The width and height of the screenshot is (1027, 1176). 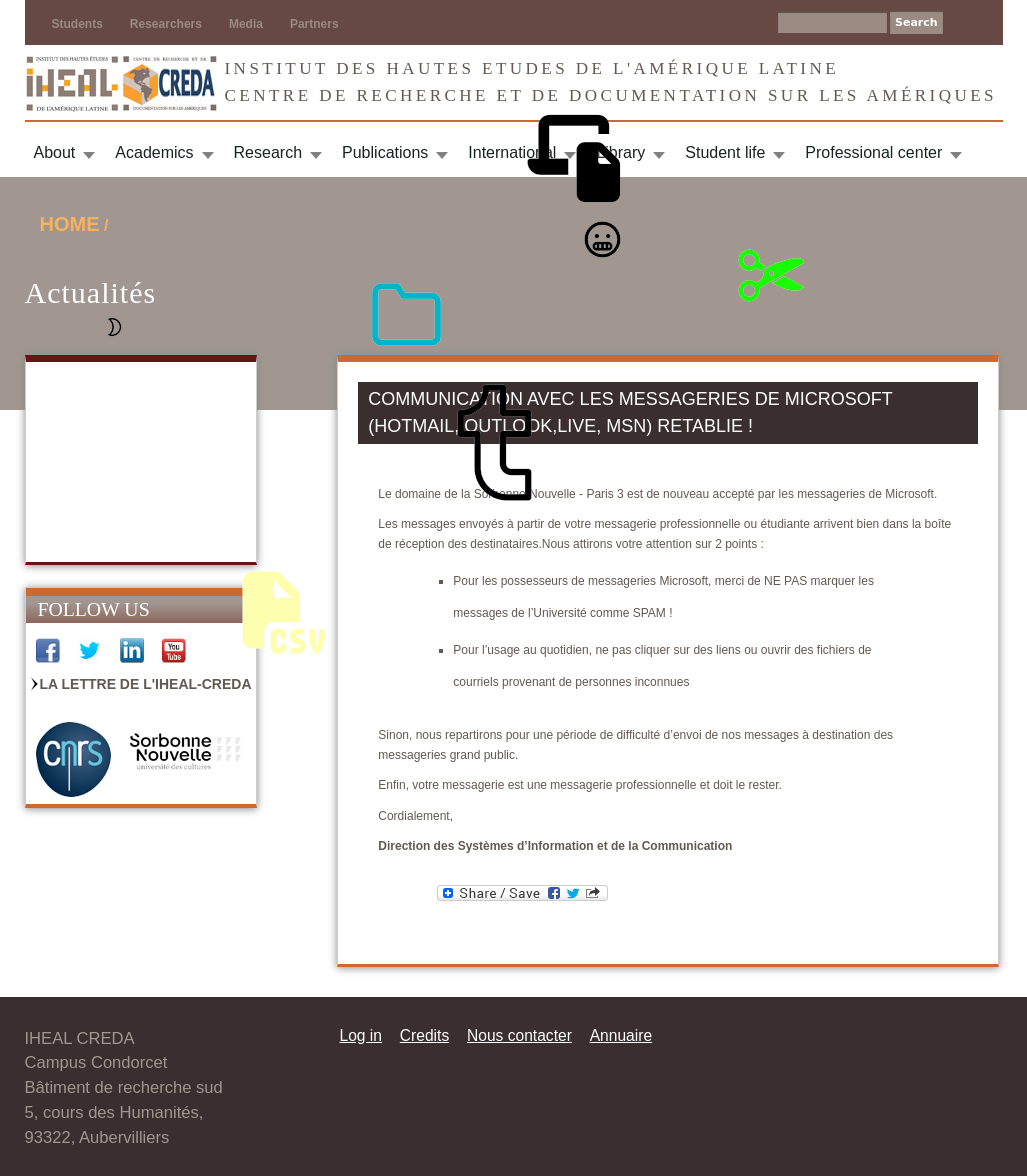 I want to click on cut selected text or content, so click(x=771, y=275).